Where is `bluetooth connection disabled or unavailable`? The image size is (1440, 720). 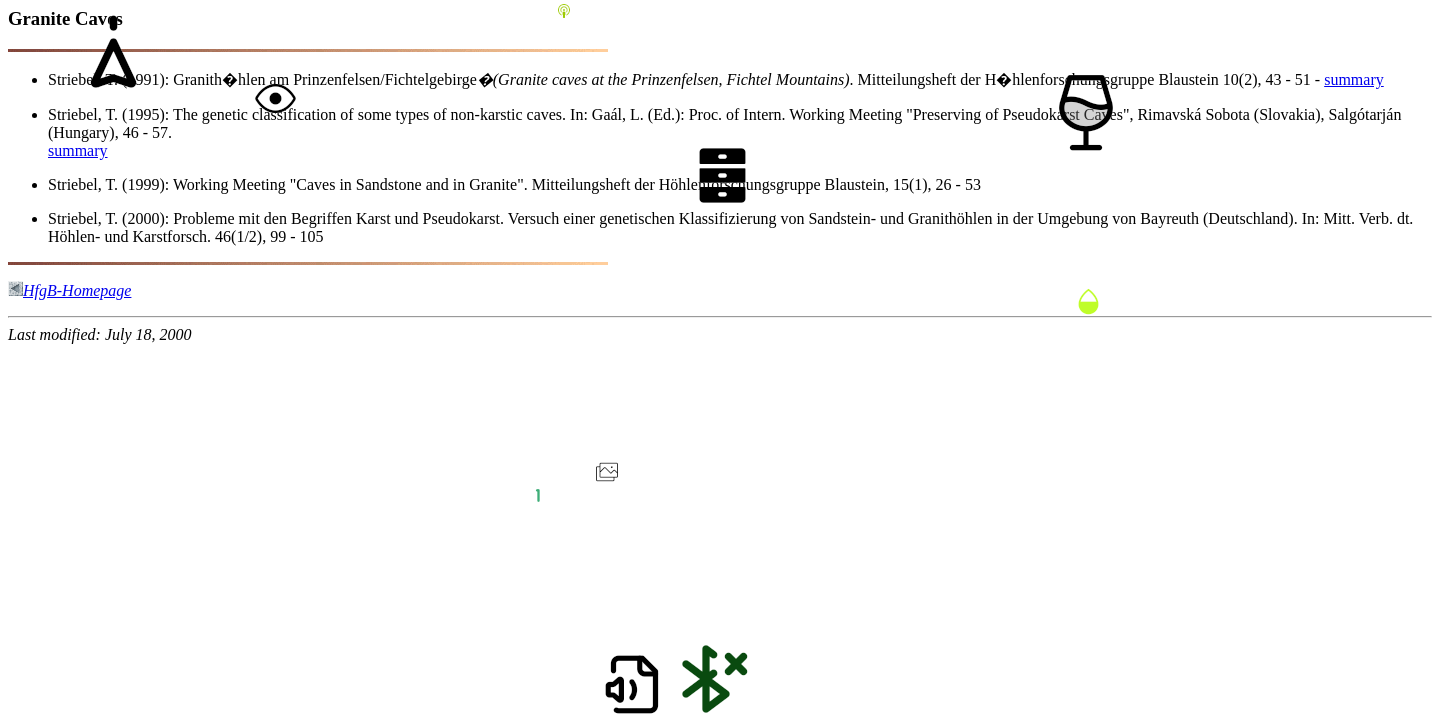 bluetooth connection disabled or unavailable is located at coordinates (711, 679).